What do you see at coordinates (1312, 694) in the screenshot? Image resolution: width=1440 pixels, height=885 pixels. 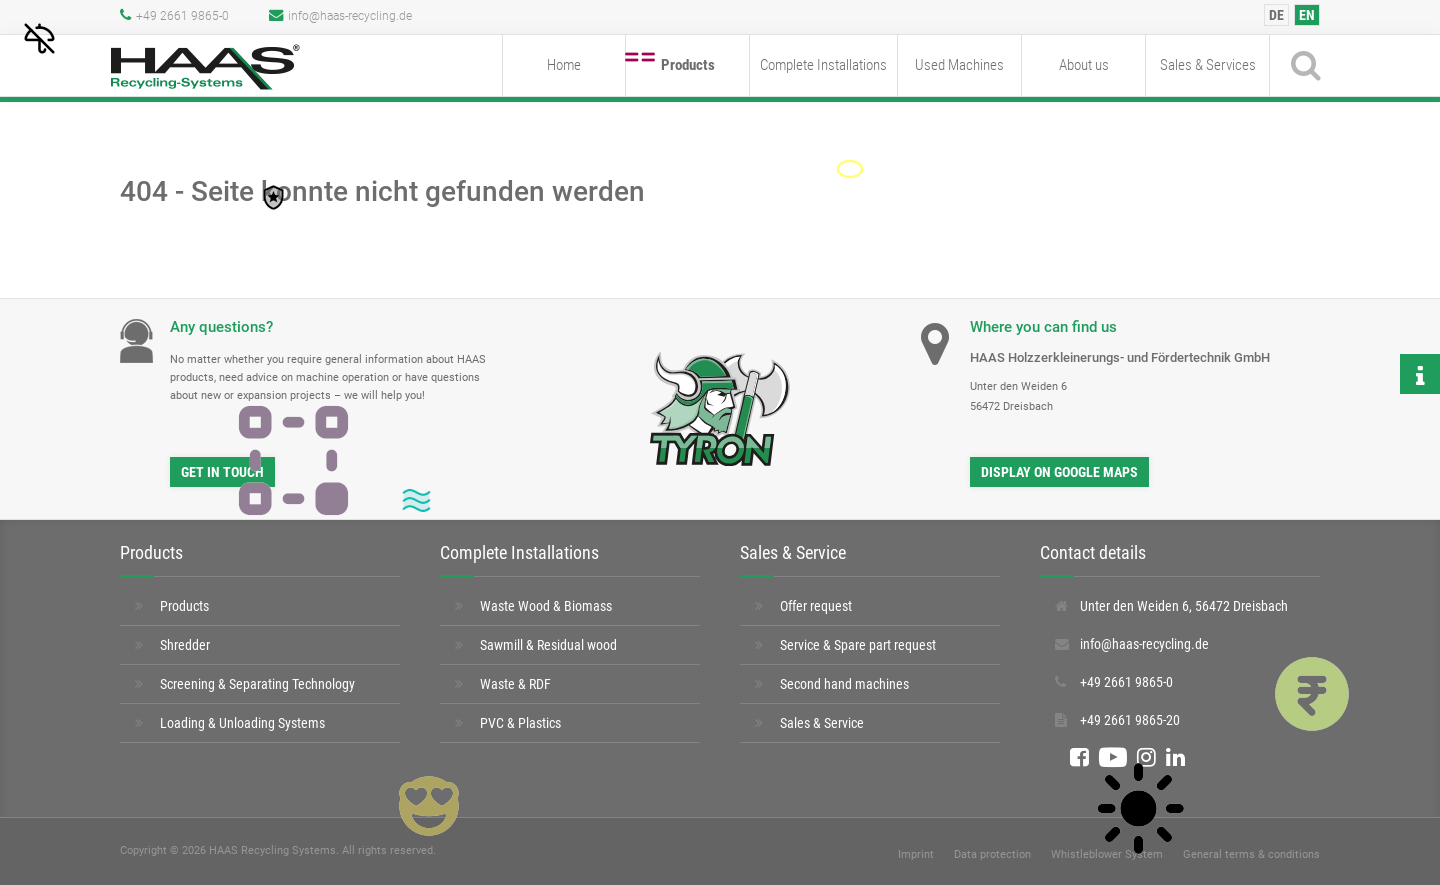 I see `indicates Indian rupee currency or payment` at bounding box center [1312, 694].